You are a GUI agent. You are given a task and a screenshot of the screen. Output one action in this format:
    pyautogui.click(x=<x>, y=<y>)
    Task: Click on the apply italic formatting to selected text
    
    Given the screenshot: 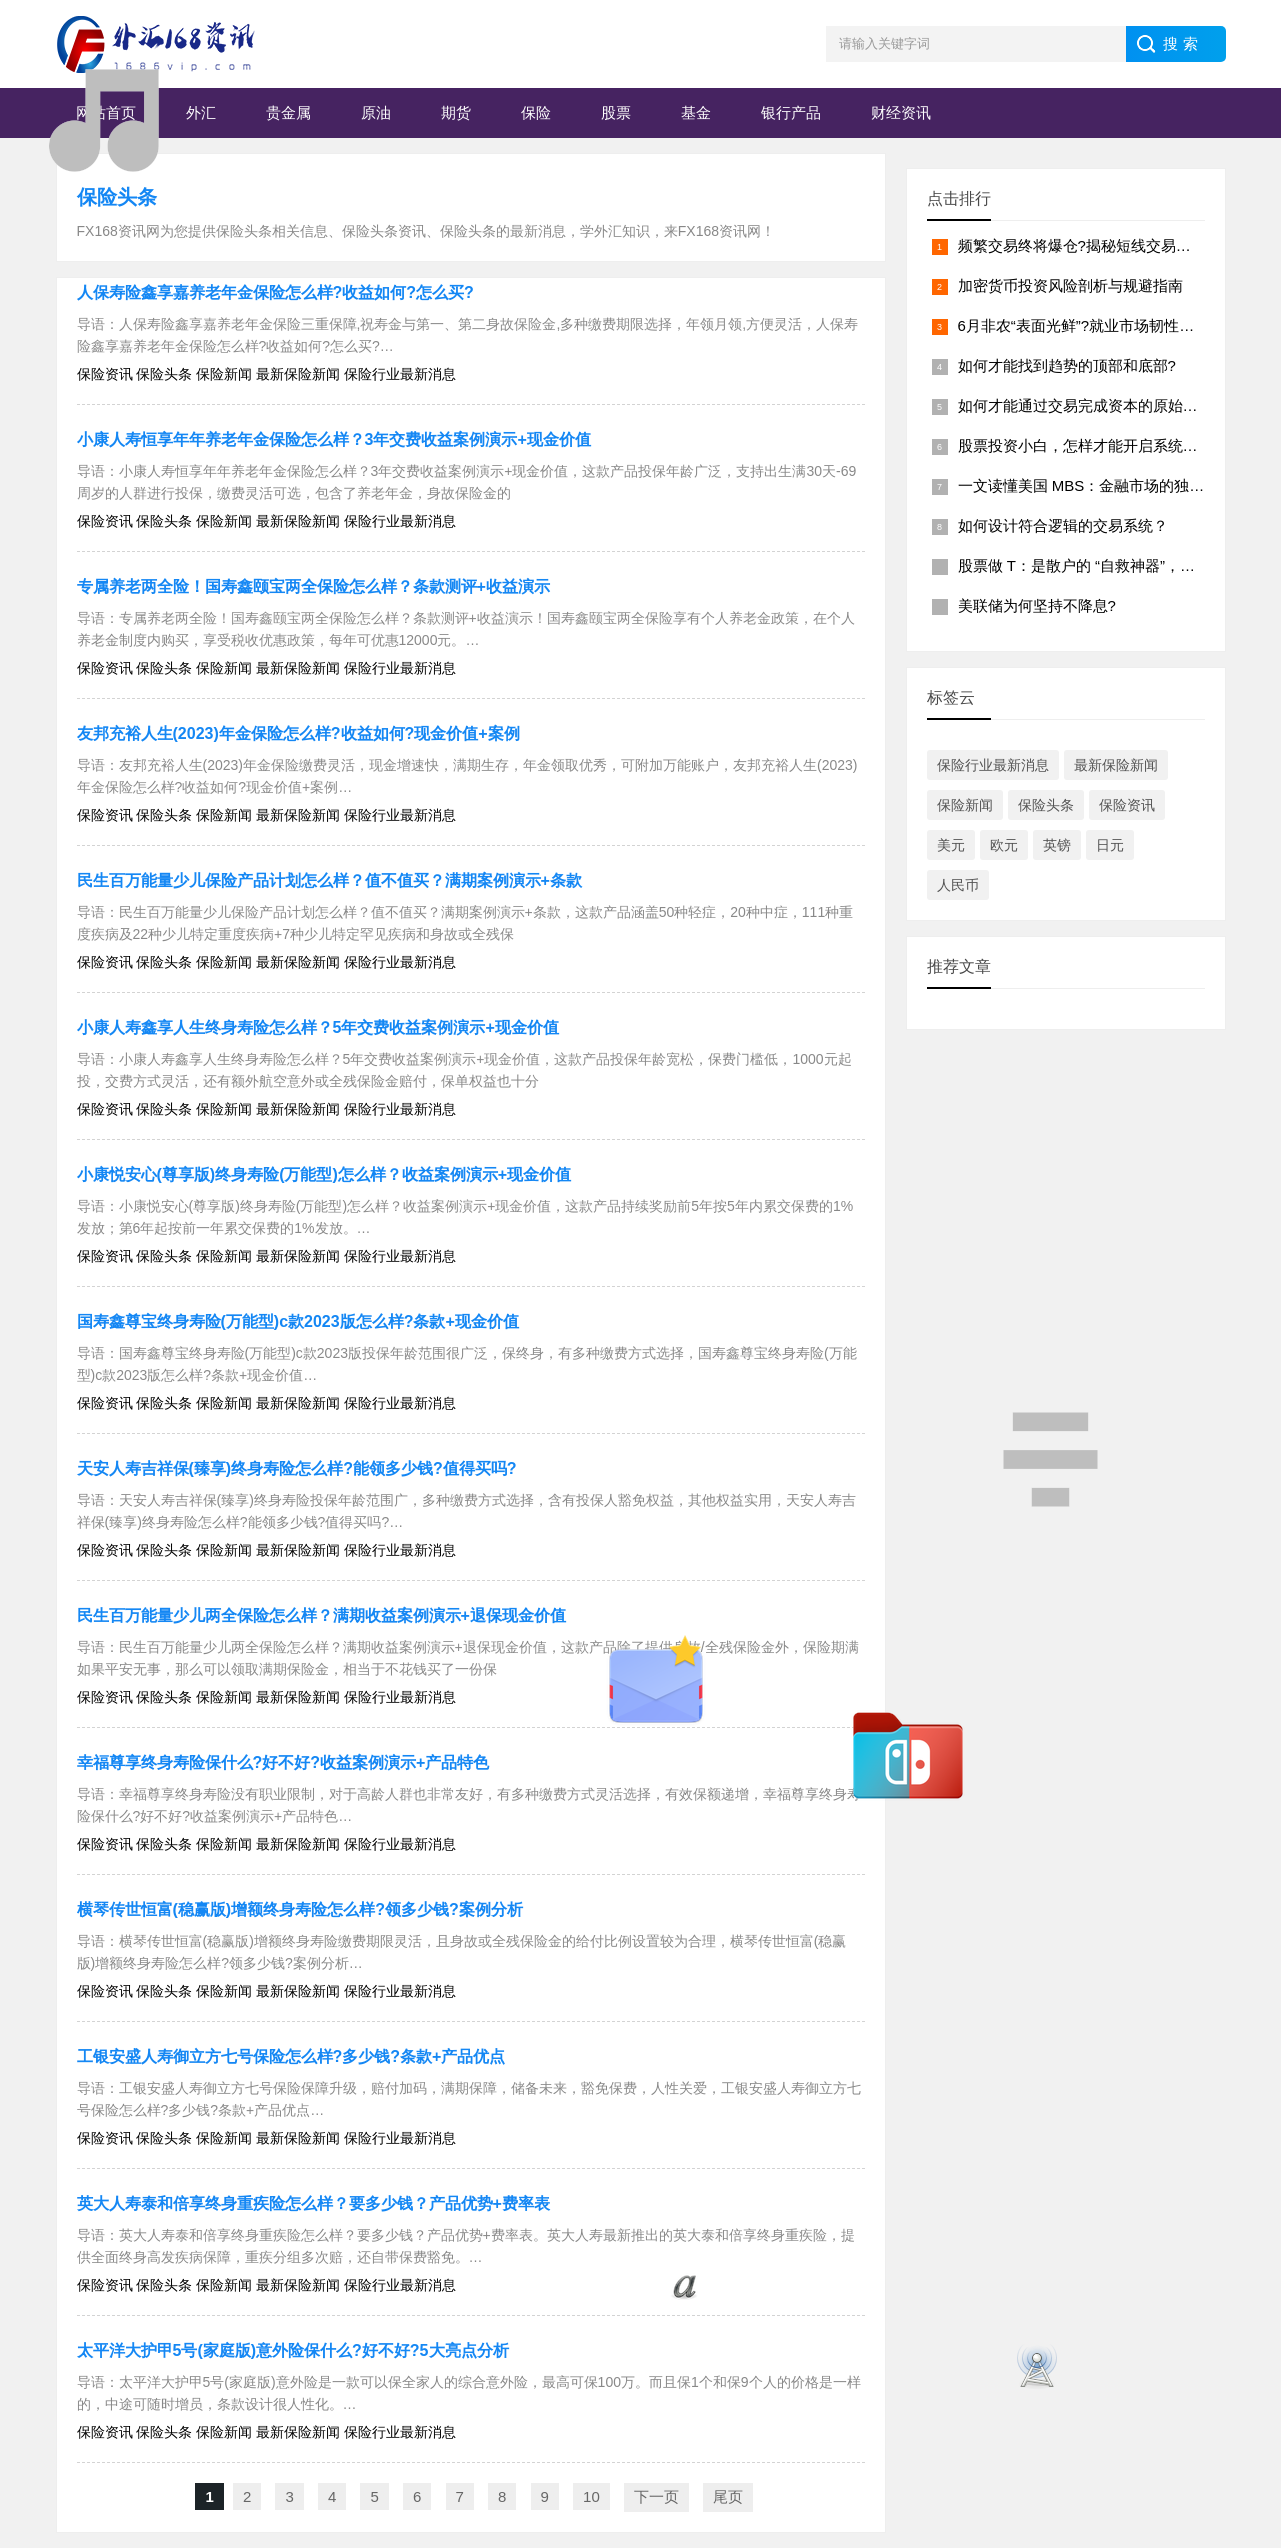 What is the action you would take?
    pyautogui.click(x=685, y=2286)
    